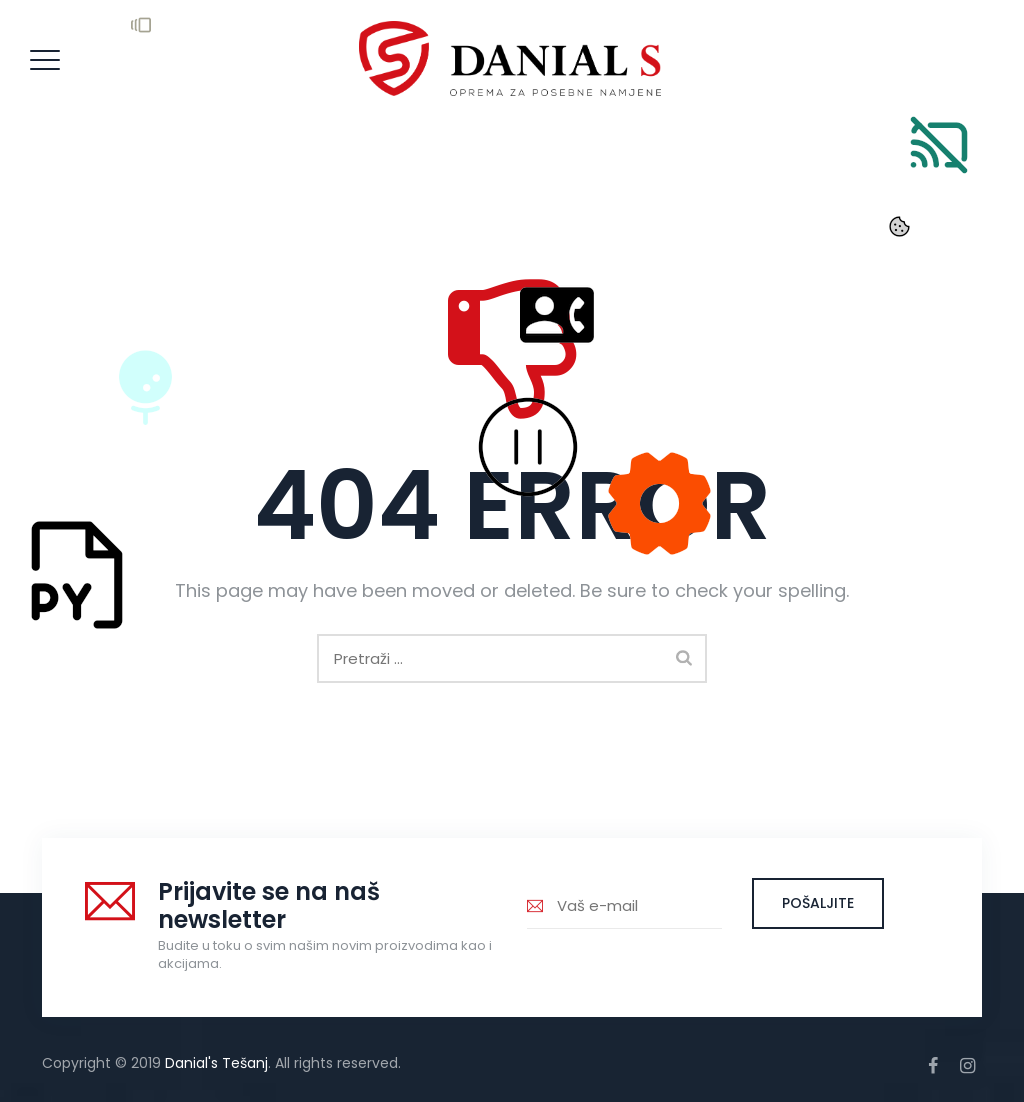 The height and width of the screenshot is (1102, 1024). I want to click on view contact's phone number, so click(557, 315).